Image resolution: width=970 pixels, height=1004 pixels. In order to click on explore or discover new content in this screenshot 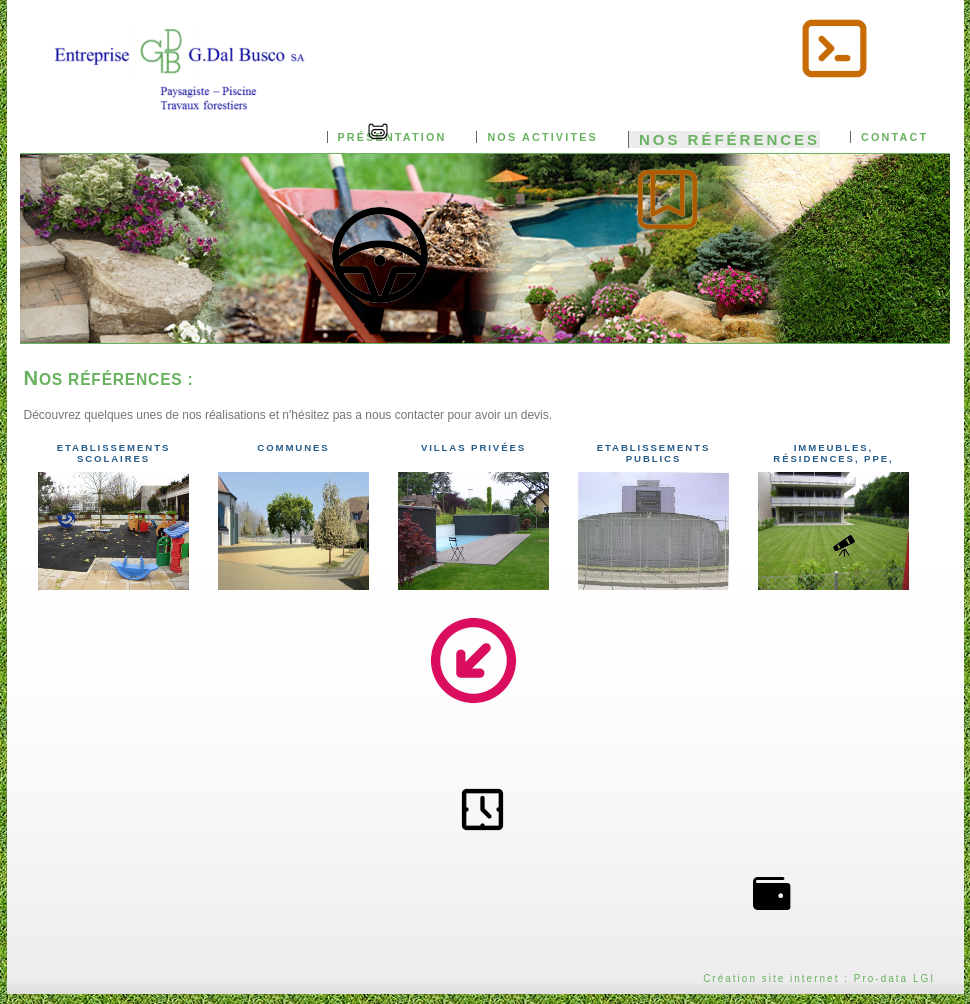, I will do `click(844, 545)`.